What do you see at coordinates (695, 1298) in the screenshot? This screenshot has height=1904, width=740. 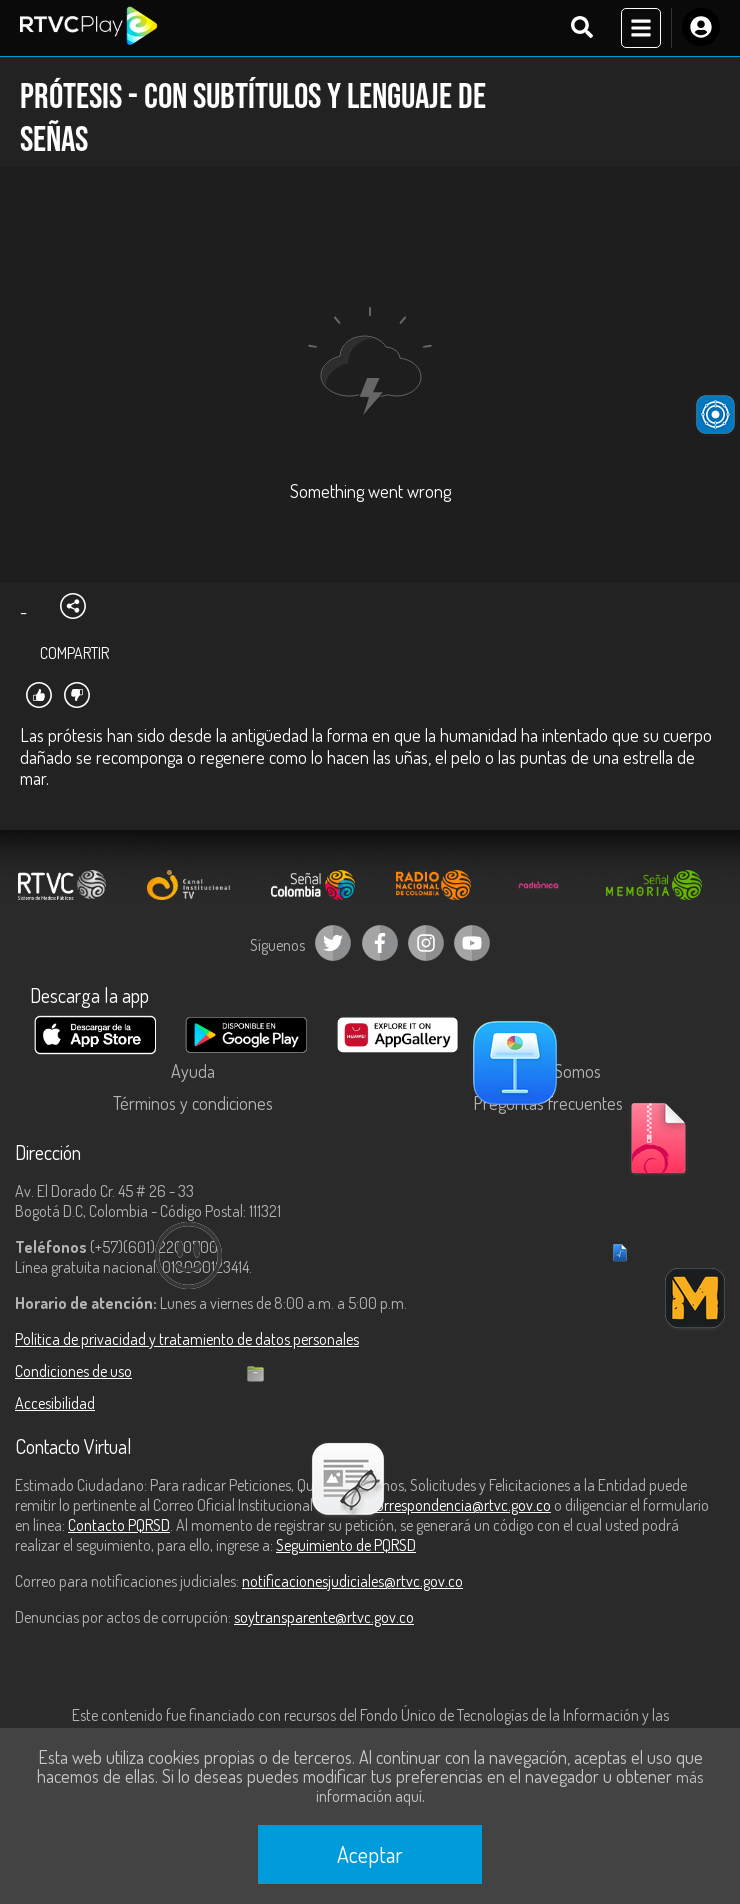 I see `launch Metro: Last Light game` at bounding box center [695, 1298].